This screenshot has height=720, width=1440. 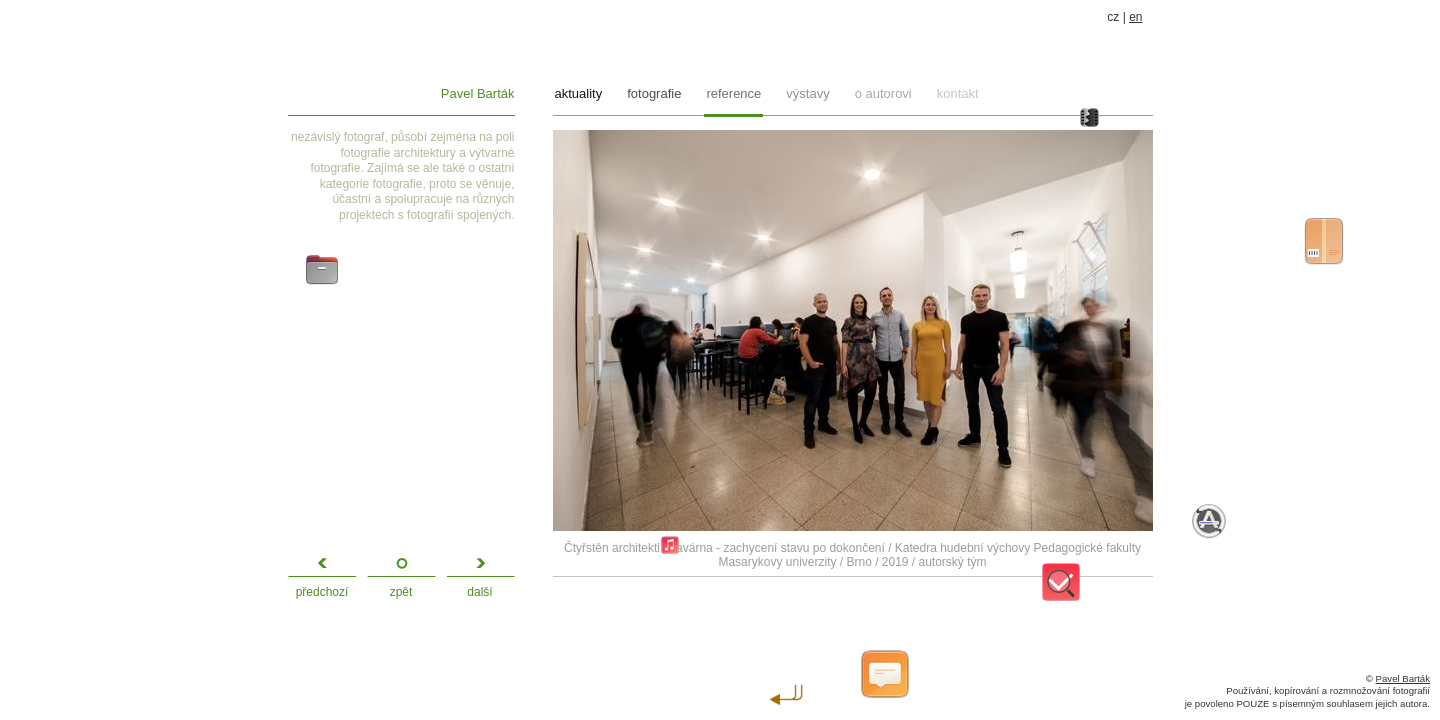 What do you see at coordinates (885, 674) in the screenshot?
I see `open instant messaging app` at bounding box center [885, 674].